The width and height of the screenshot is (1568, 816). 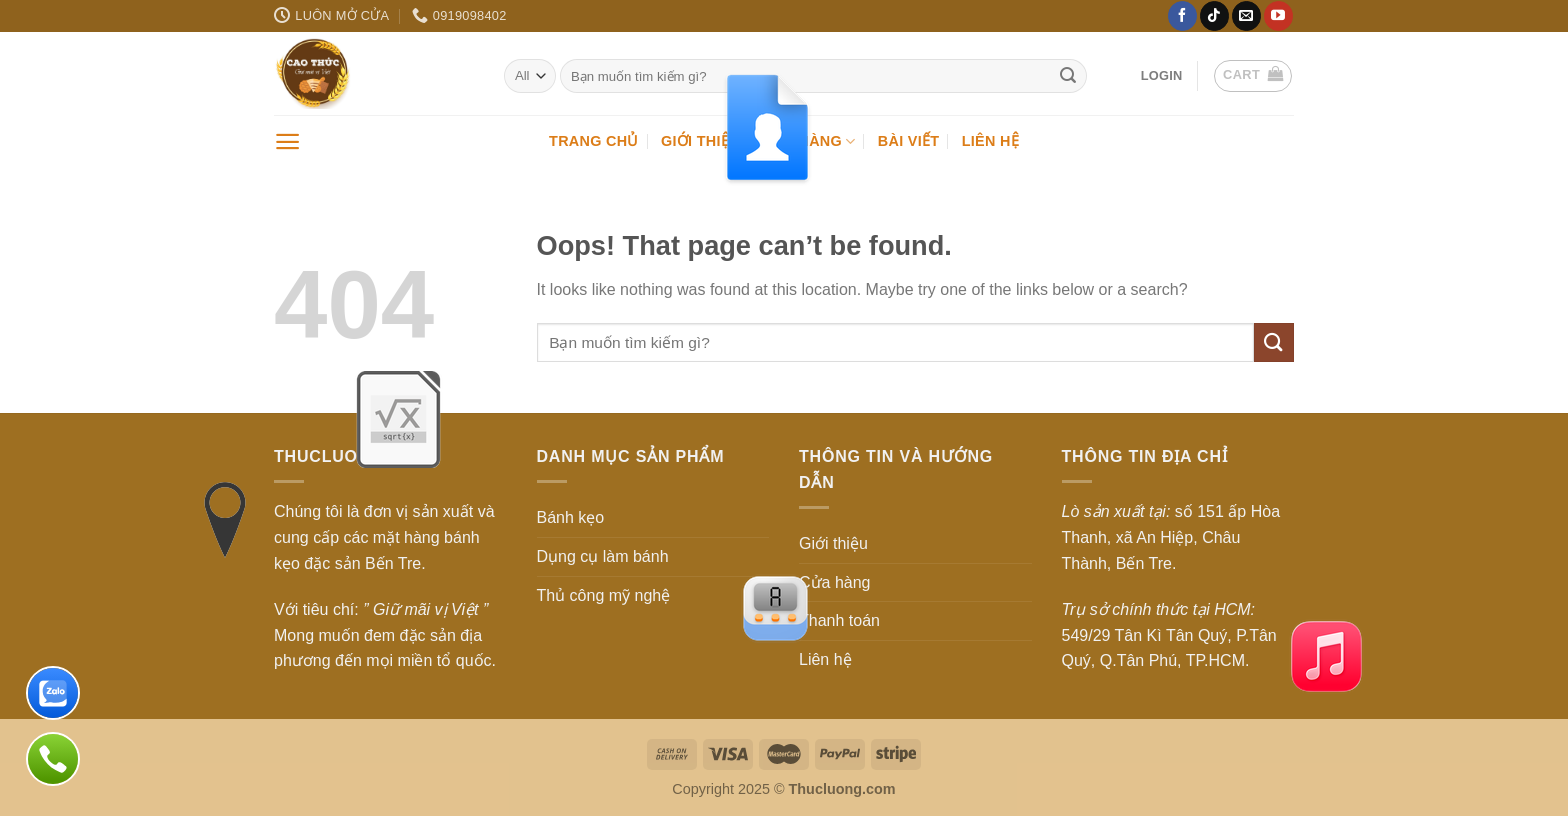 What do you see at coordinates (225, 518) in the screenshot?
I see `open maps application` at bounding box center [225, 518].